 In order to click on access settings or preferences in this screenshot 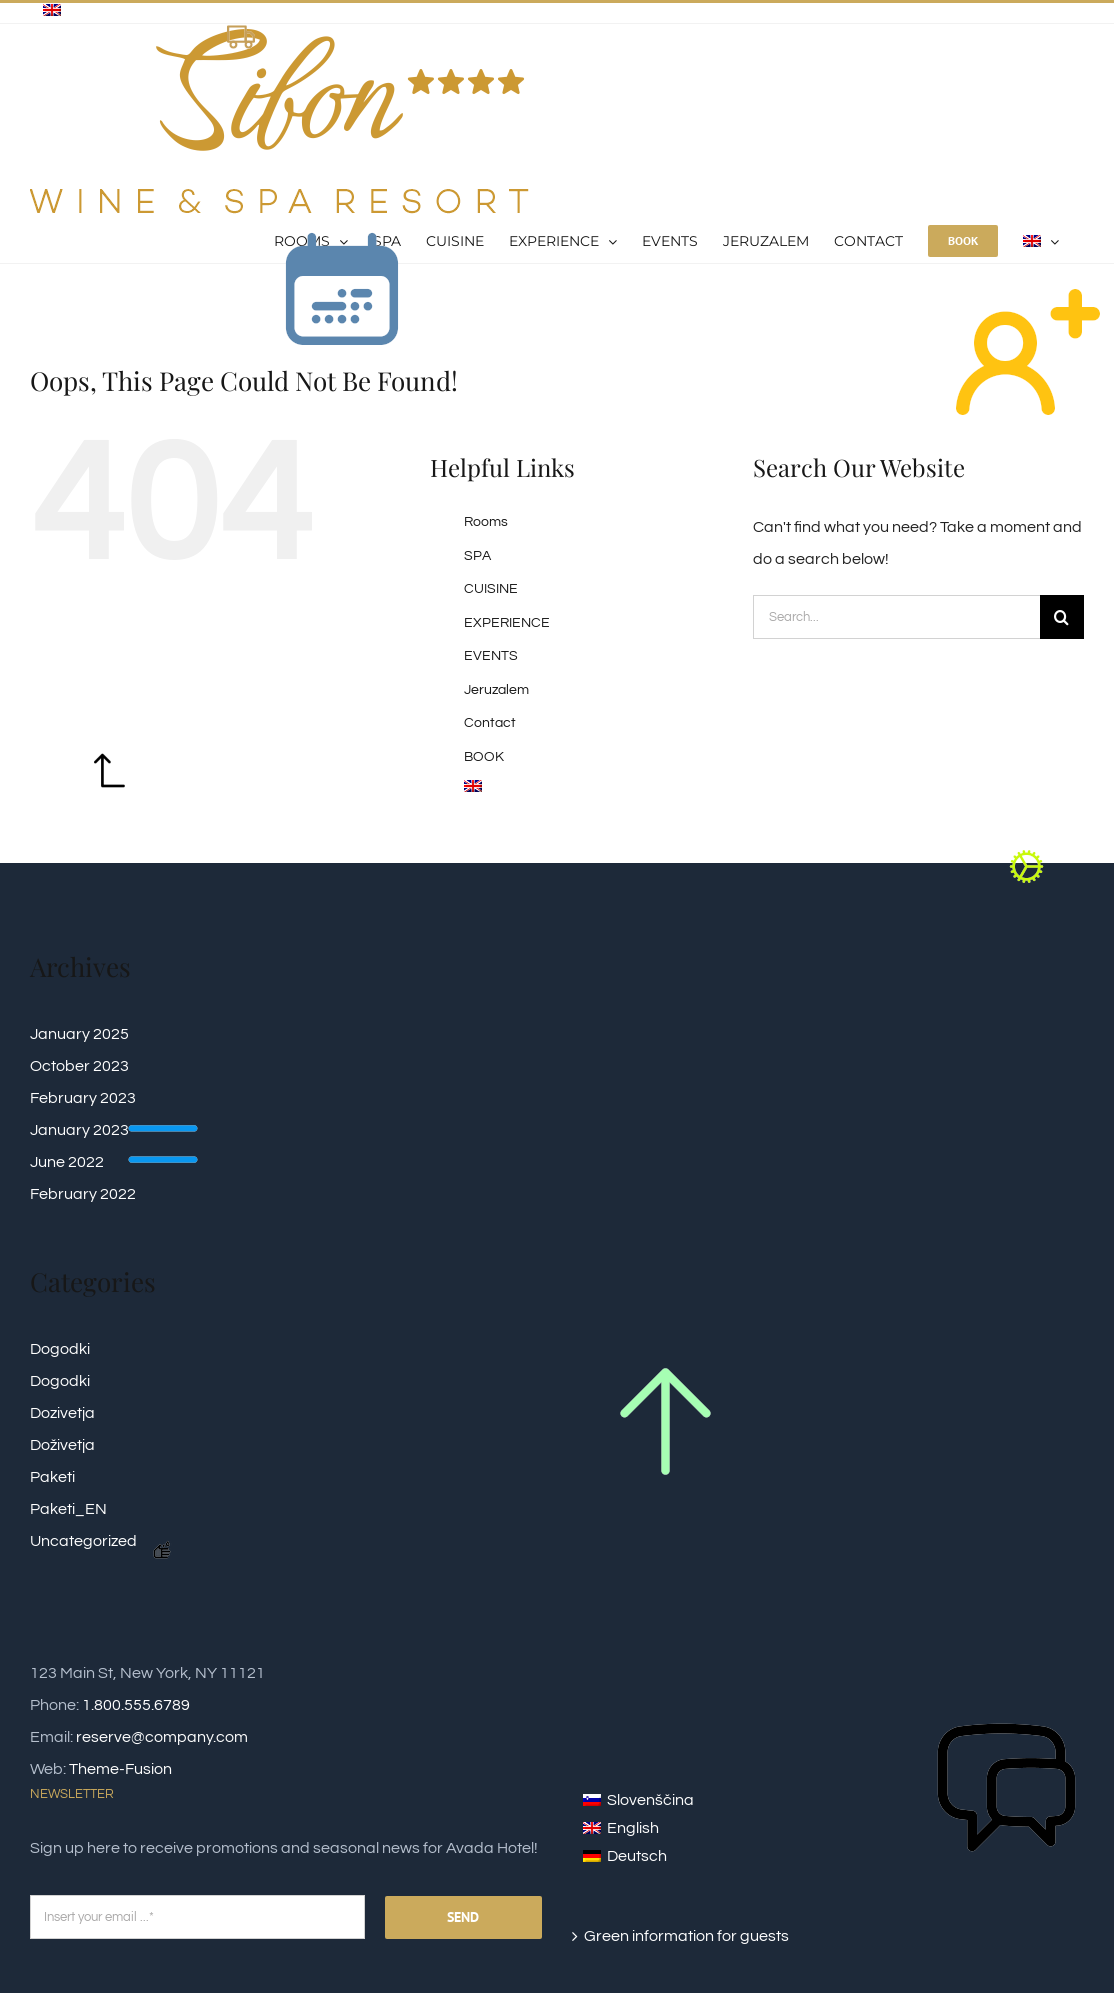, I will do `click(1026, 866)`.